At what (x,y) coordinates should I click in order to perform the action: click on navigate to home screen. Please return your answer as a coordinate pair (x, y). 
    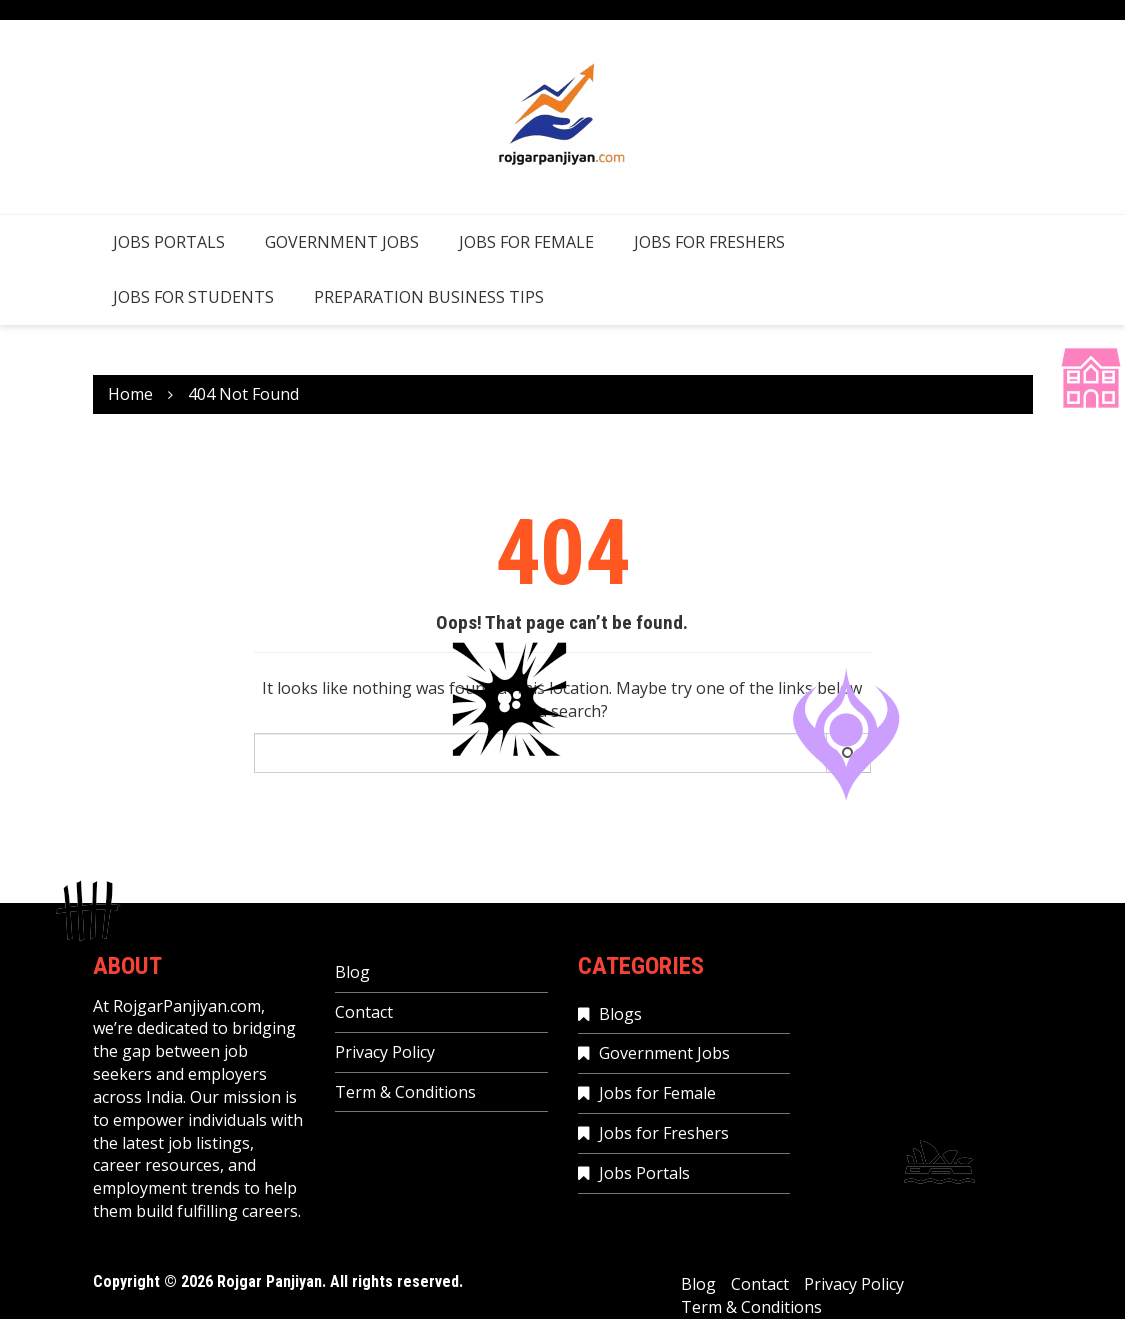
    Looking at the image, I should click on (1091, 378).